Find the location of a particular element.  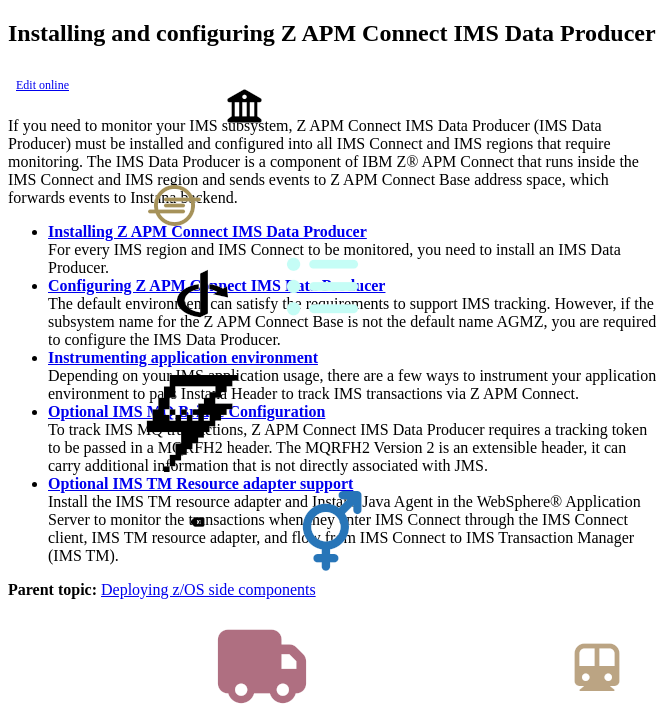

view shipping or delivery status is located at coordinates (262, 664).